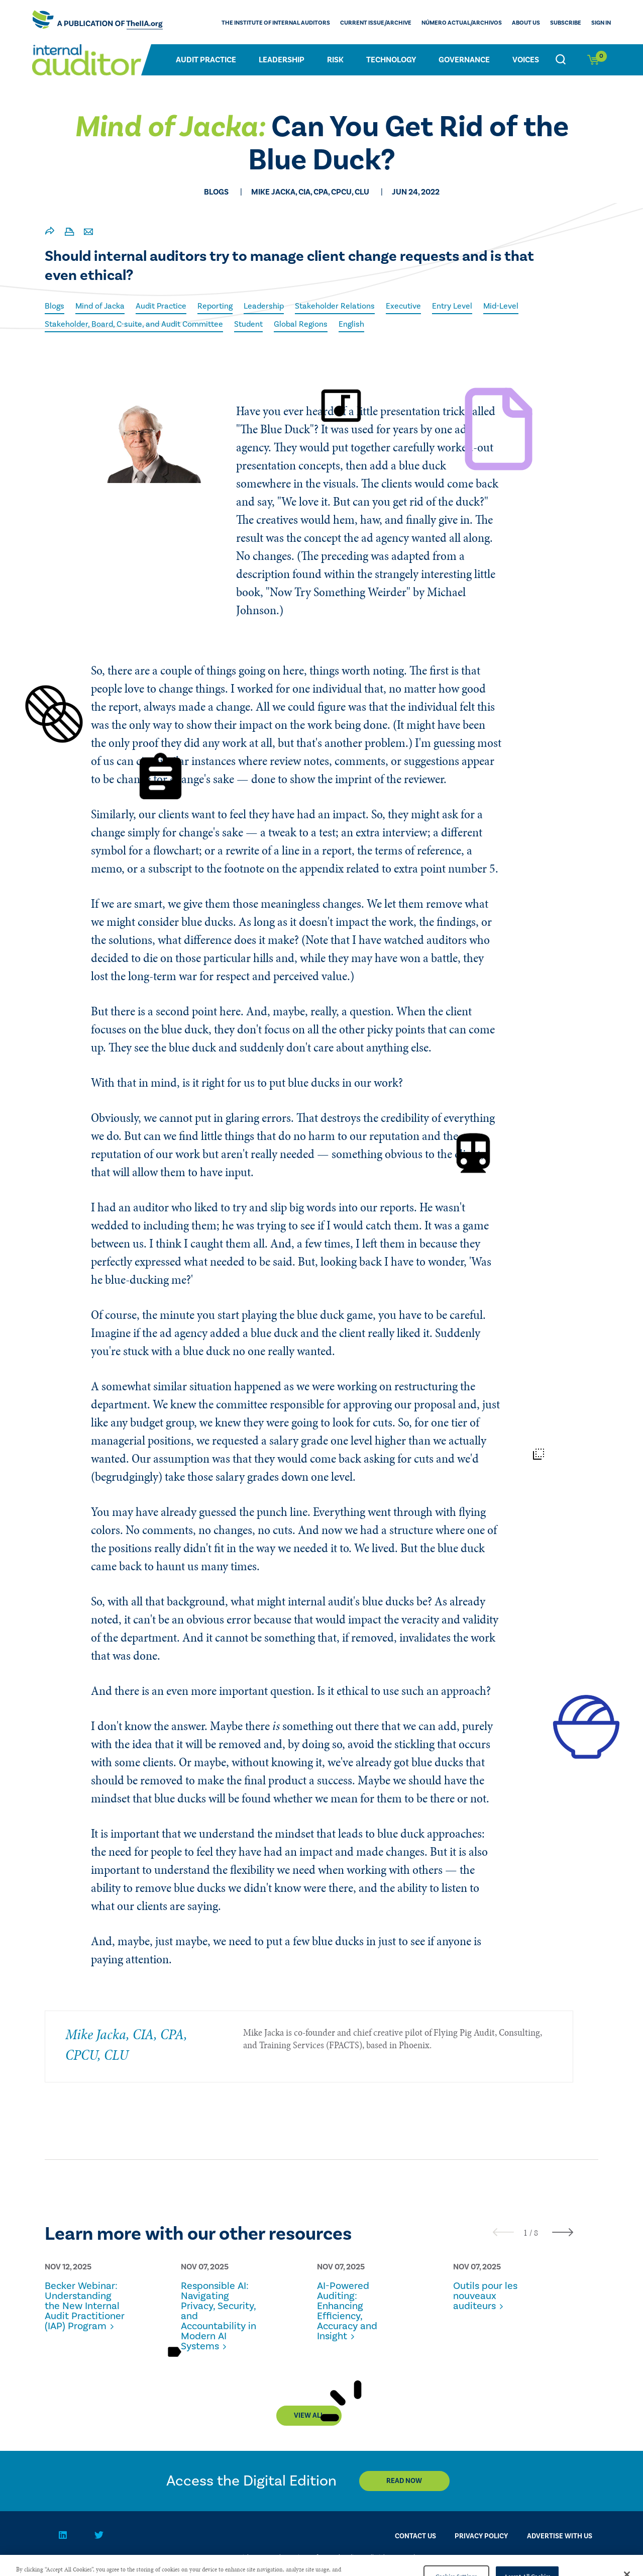 This screenshot has width=643, height=2576. I want to click on open or view a file, so click(498, 429).